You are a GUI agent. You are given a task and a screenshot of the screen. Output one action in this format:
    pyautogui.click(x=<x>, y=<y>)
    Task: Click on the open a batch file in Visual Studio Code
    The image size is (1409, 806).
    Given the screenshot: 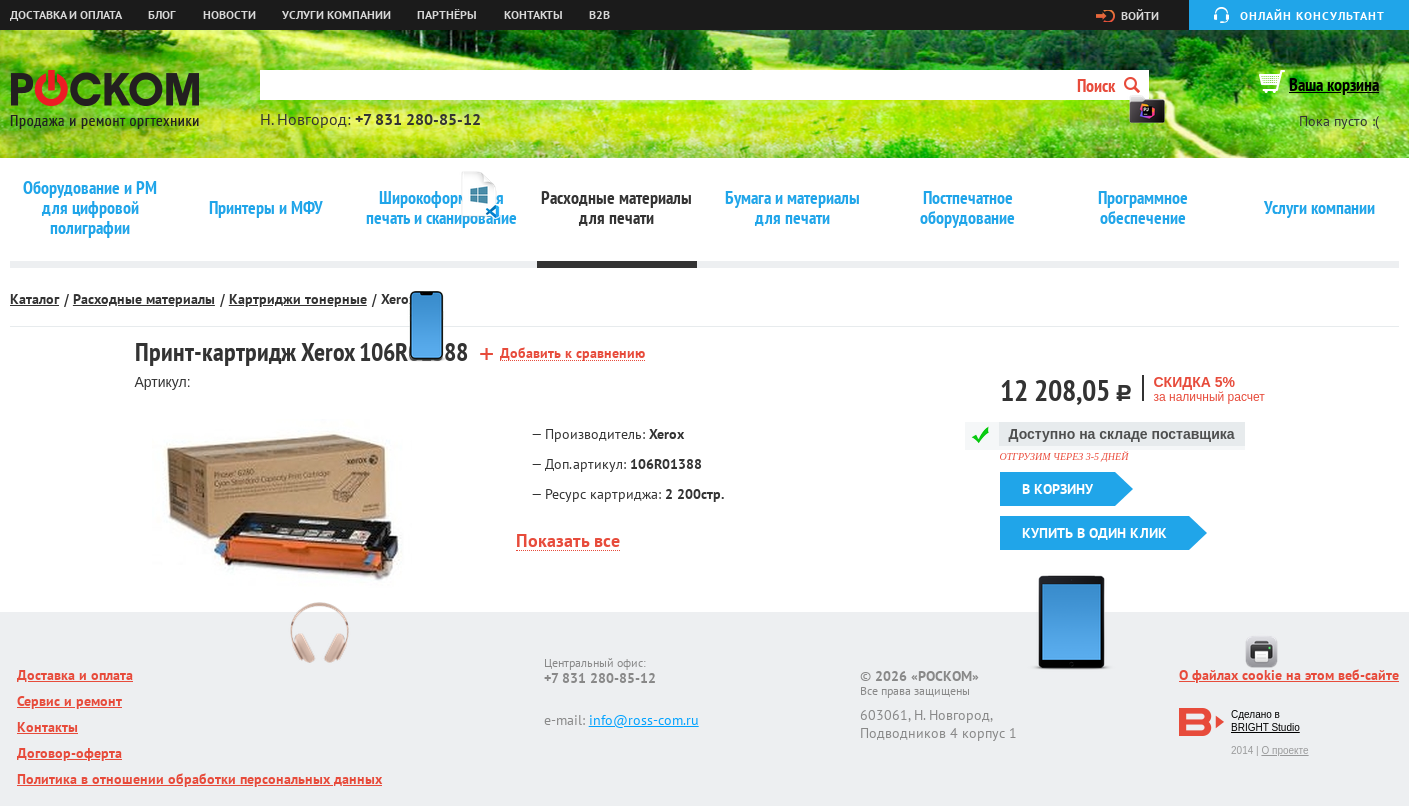 What is the action you would take?
    pyautogui.click(x=479, y=195)
    